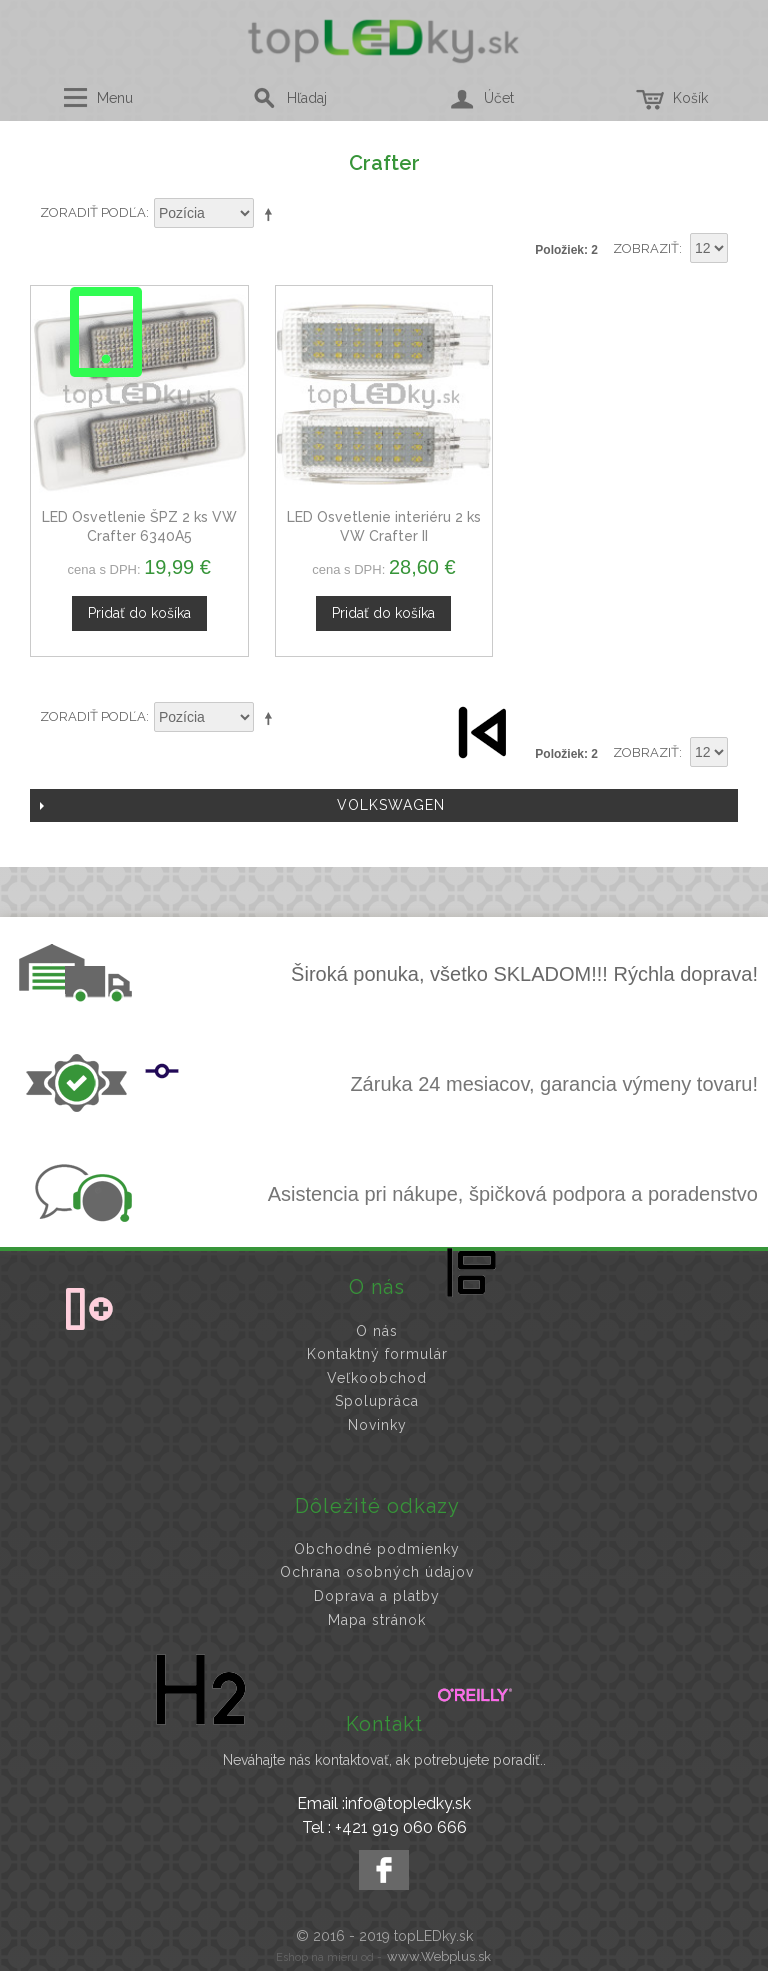  What do you see at coordinates (475, 1695) in the screenshot?
I see `visit o'reilly learning platform` at bounding box center [475, 1695].